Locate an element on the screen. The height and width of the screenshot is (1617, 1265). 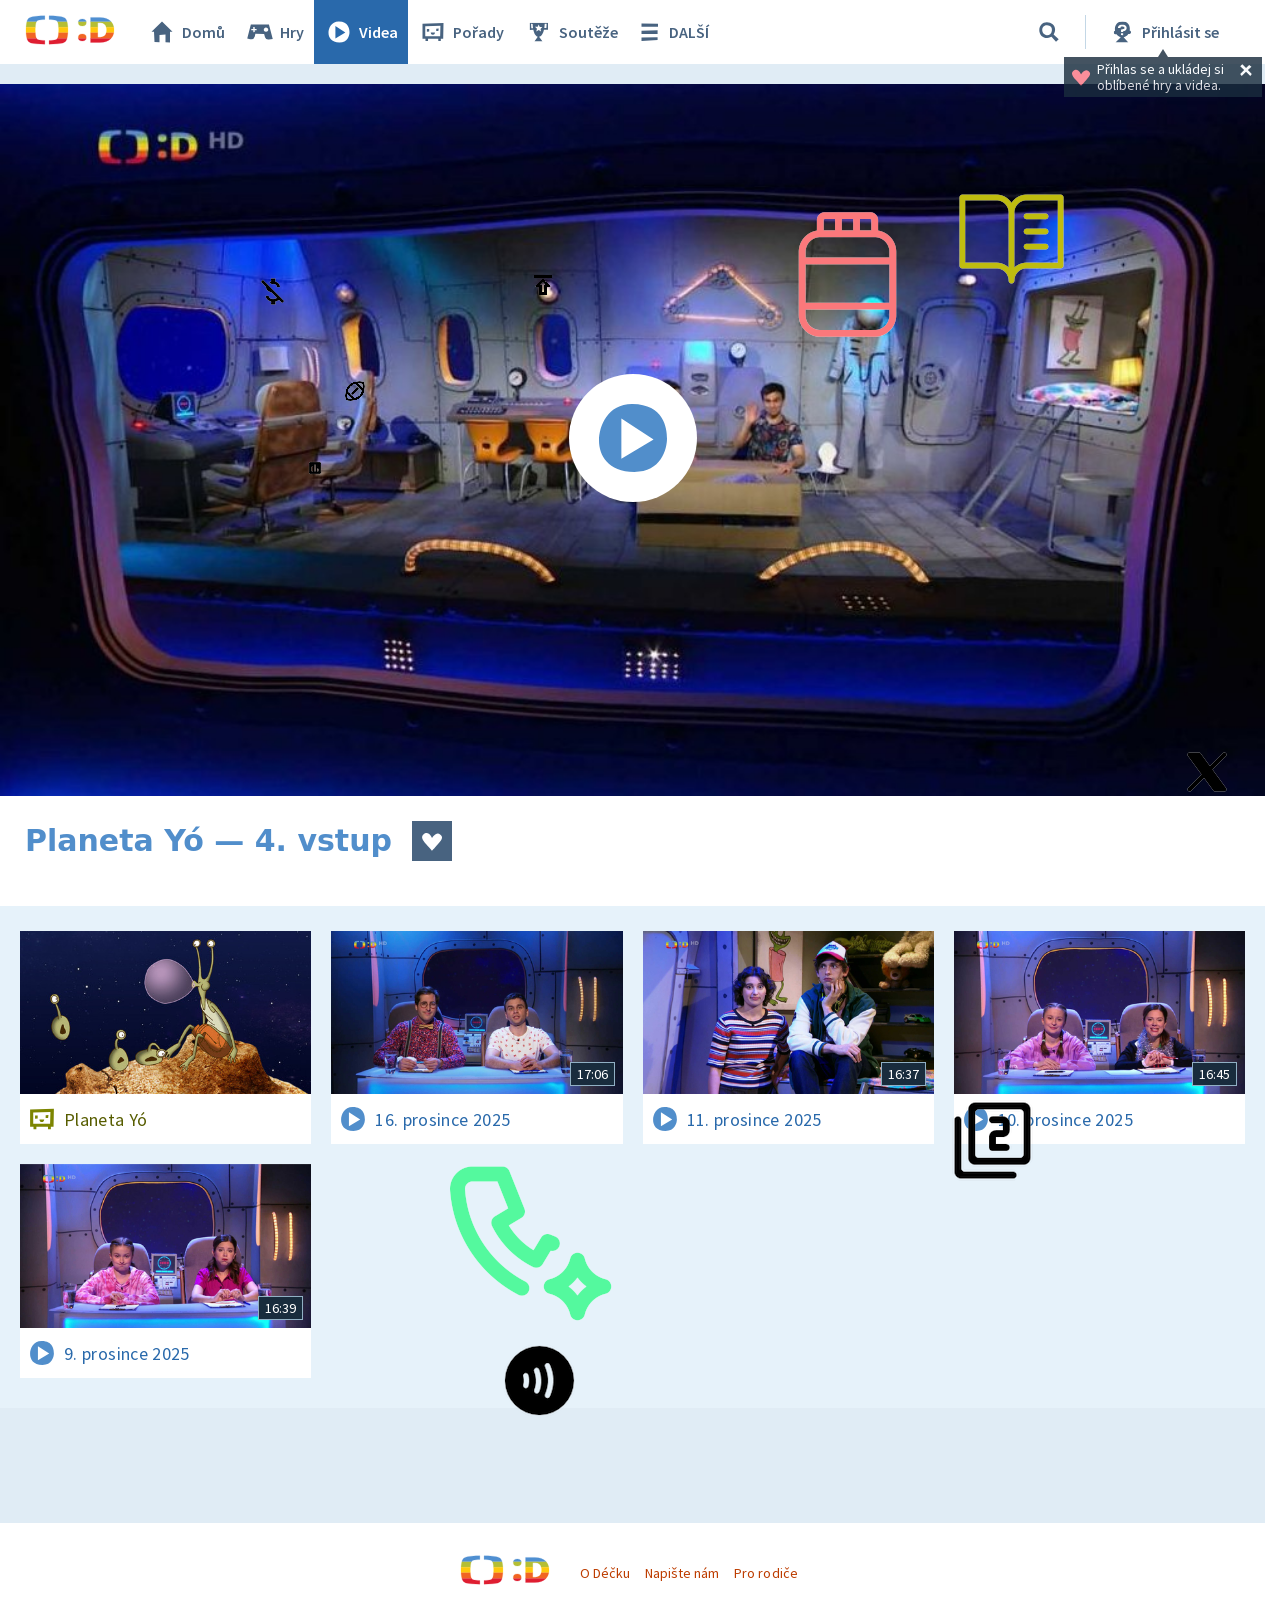
open reading mode or e-reader is located at coordinates (1011, 231).